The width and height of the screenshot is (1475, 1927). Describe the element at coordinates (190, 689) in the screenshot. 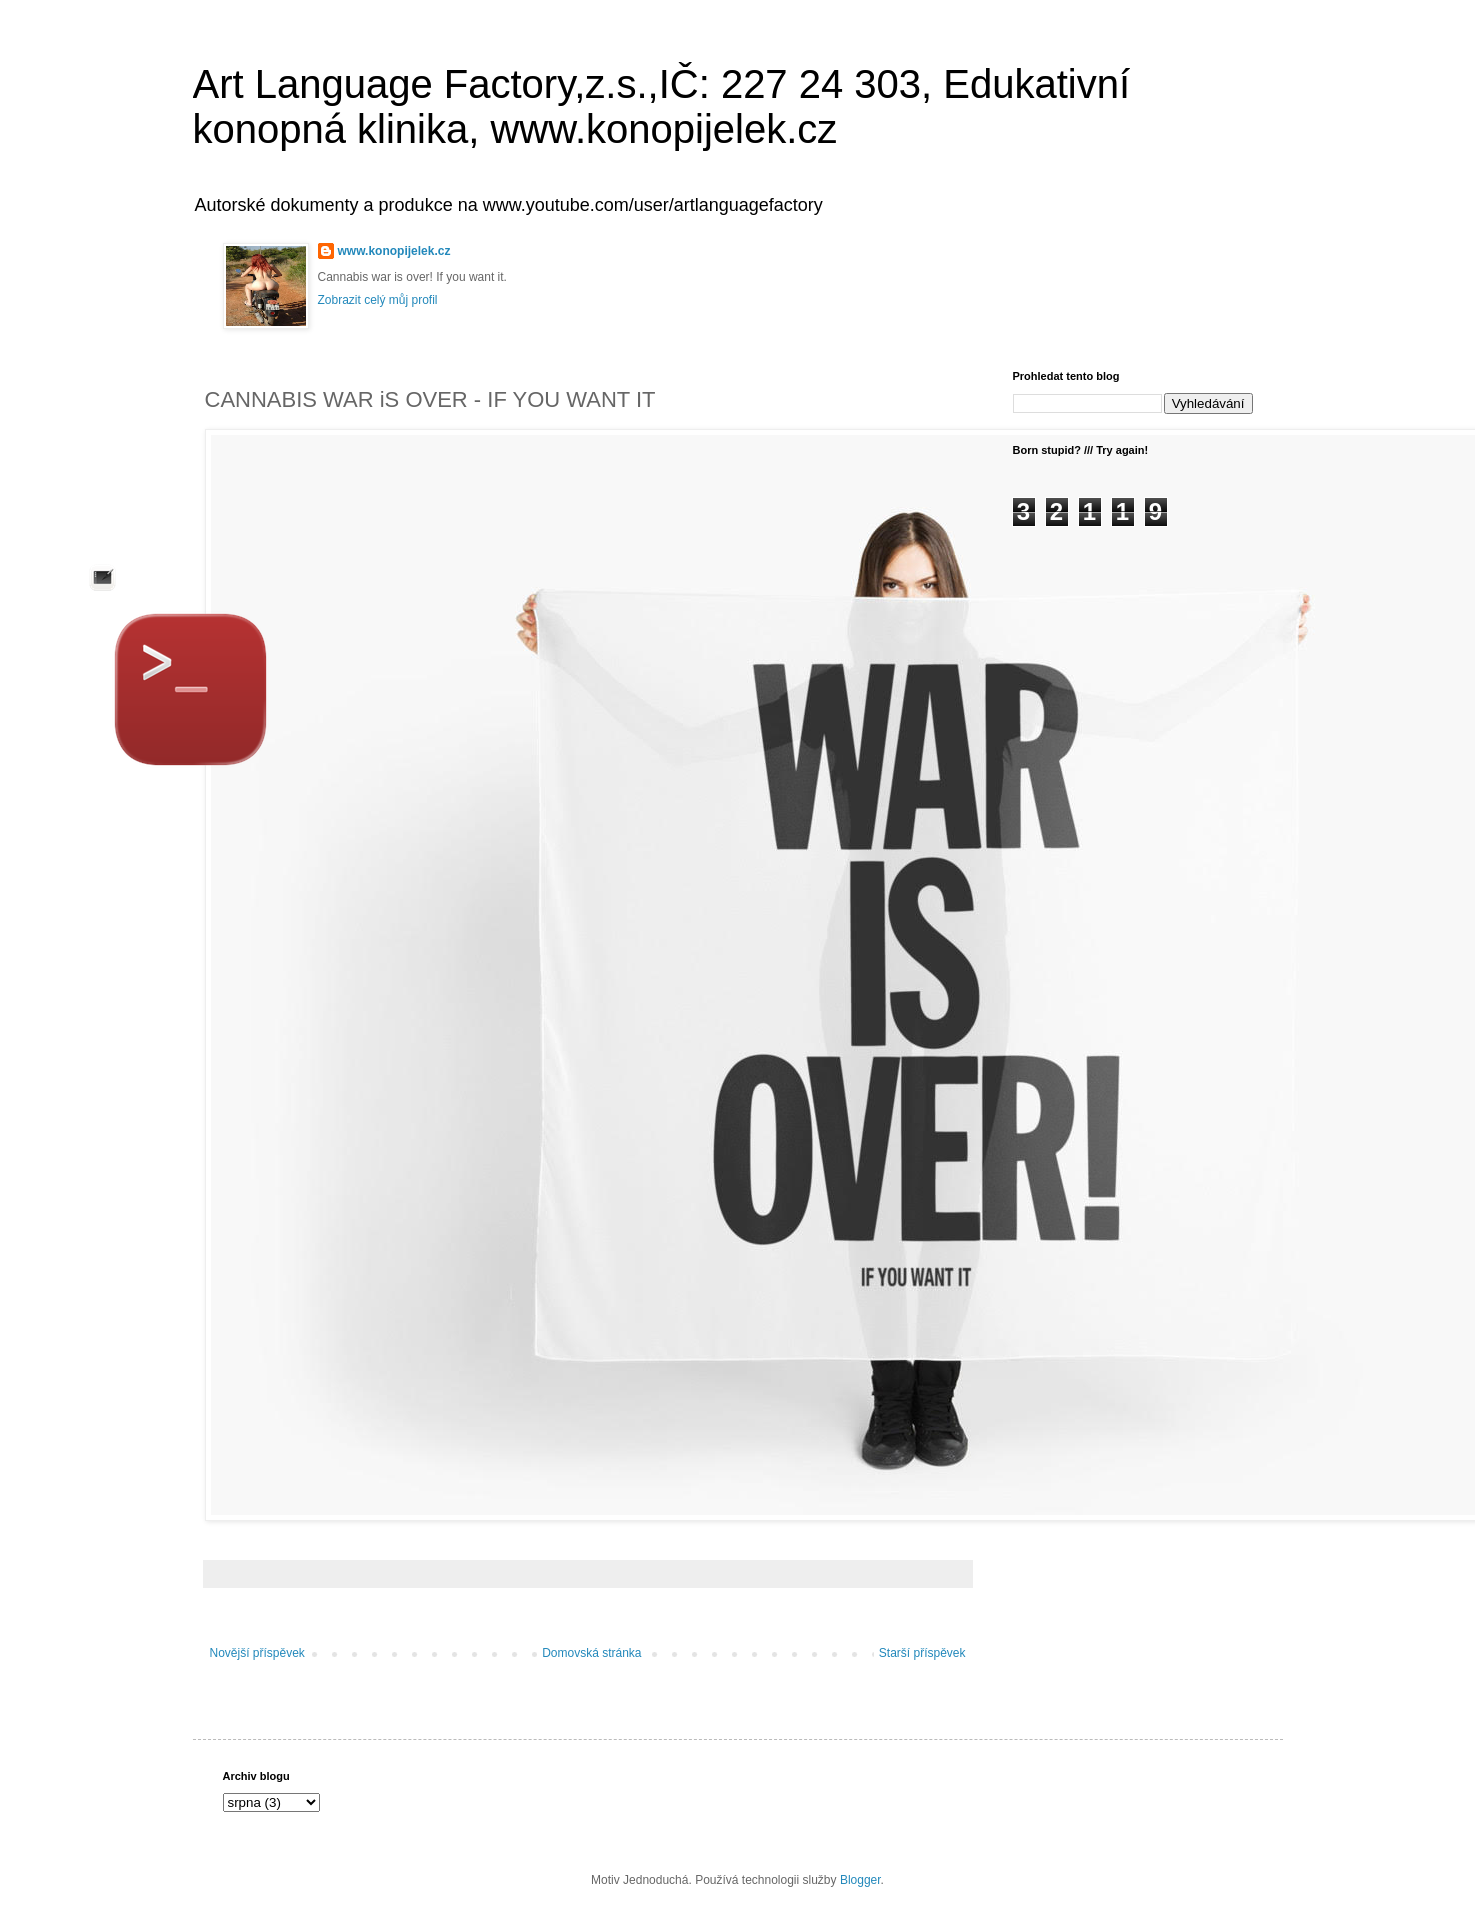

I see `open terminal with superuser/root privileges` at that location.